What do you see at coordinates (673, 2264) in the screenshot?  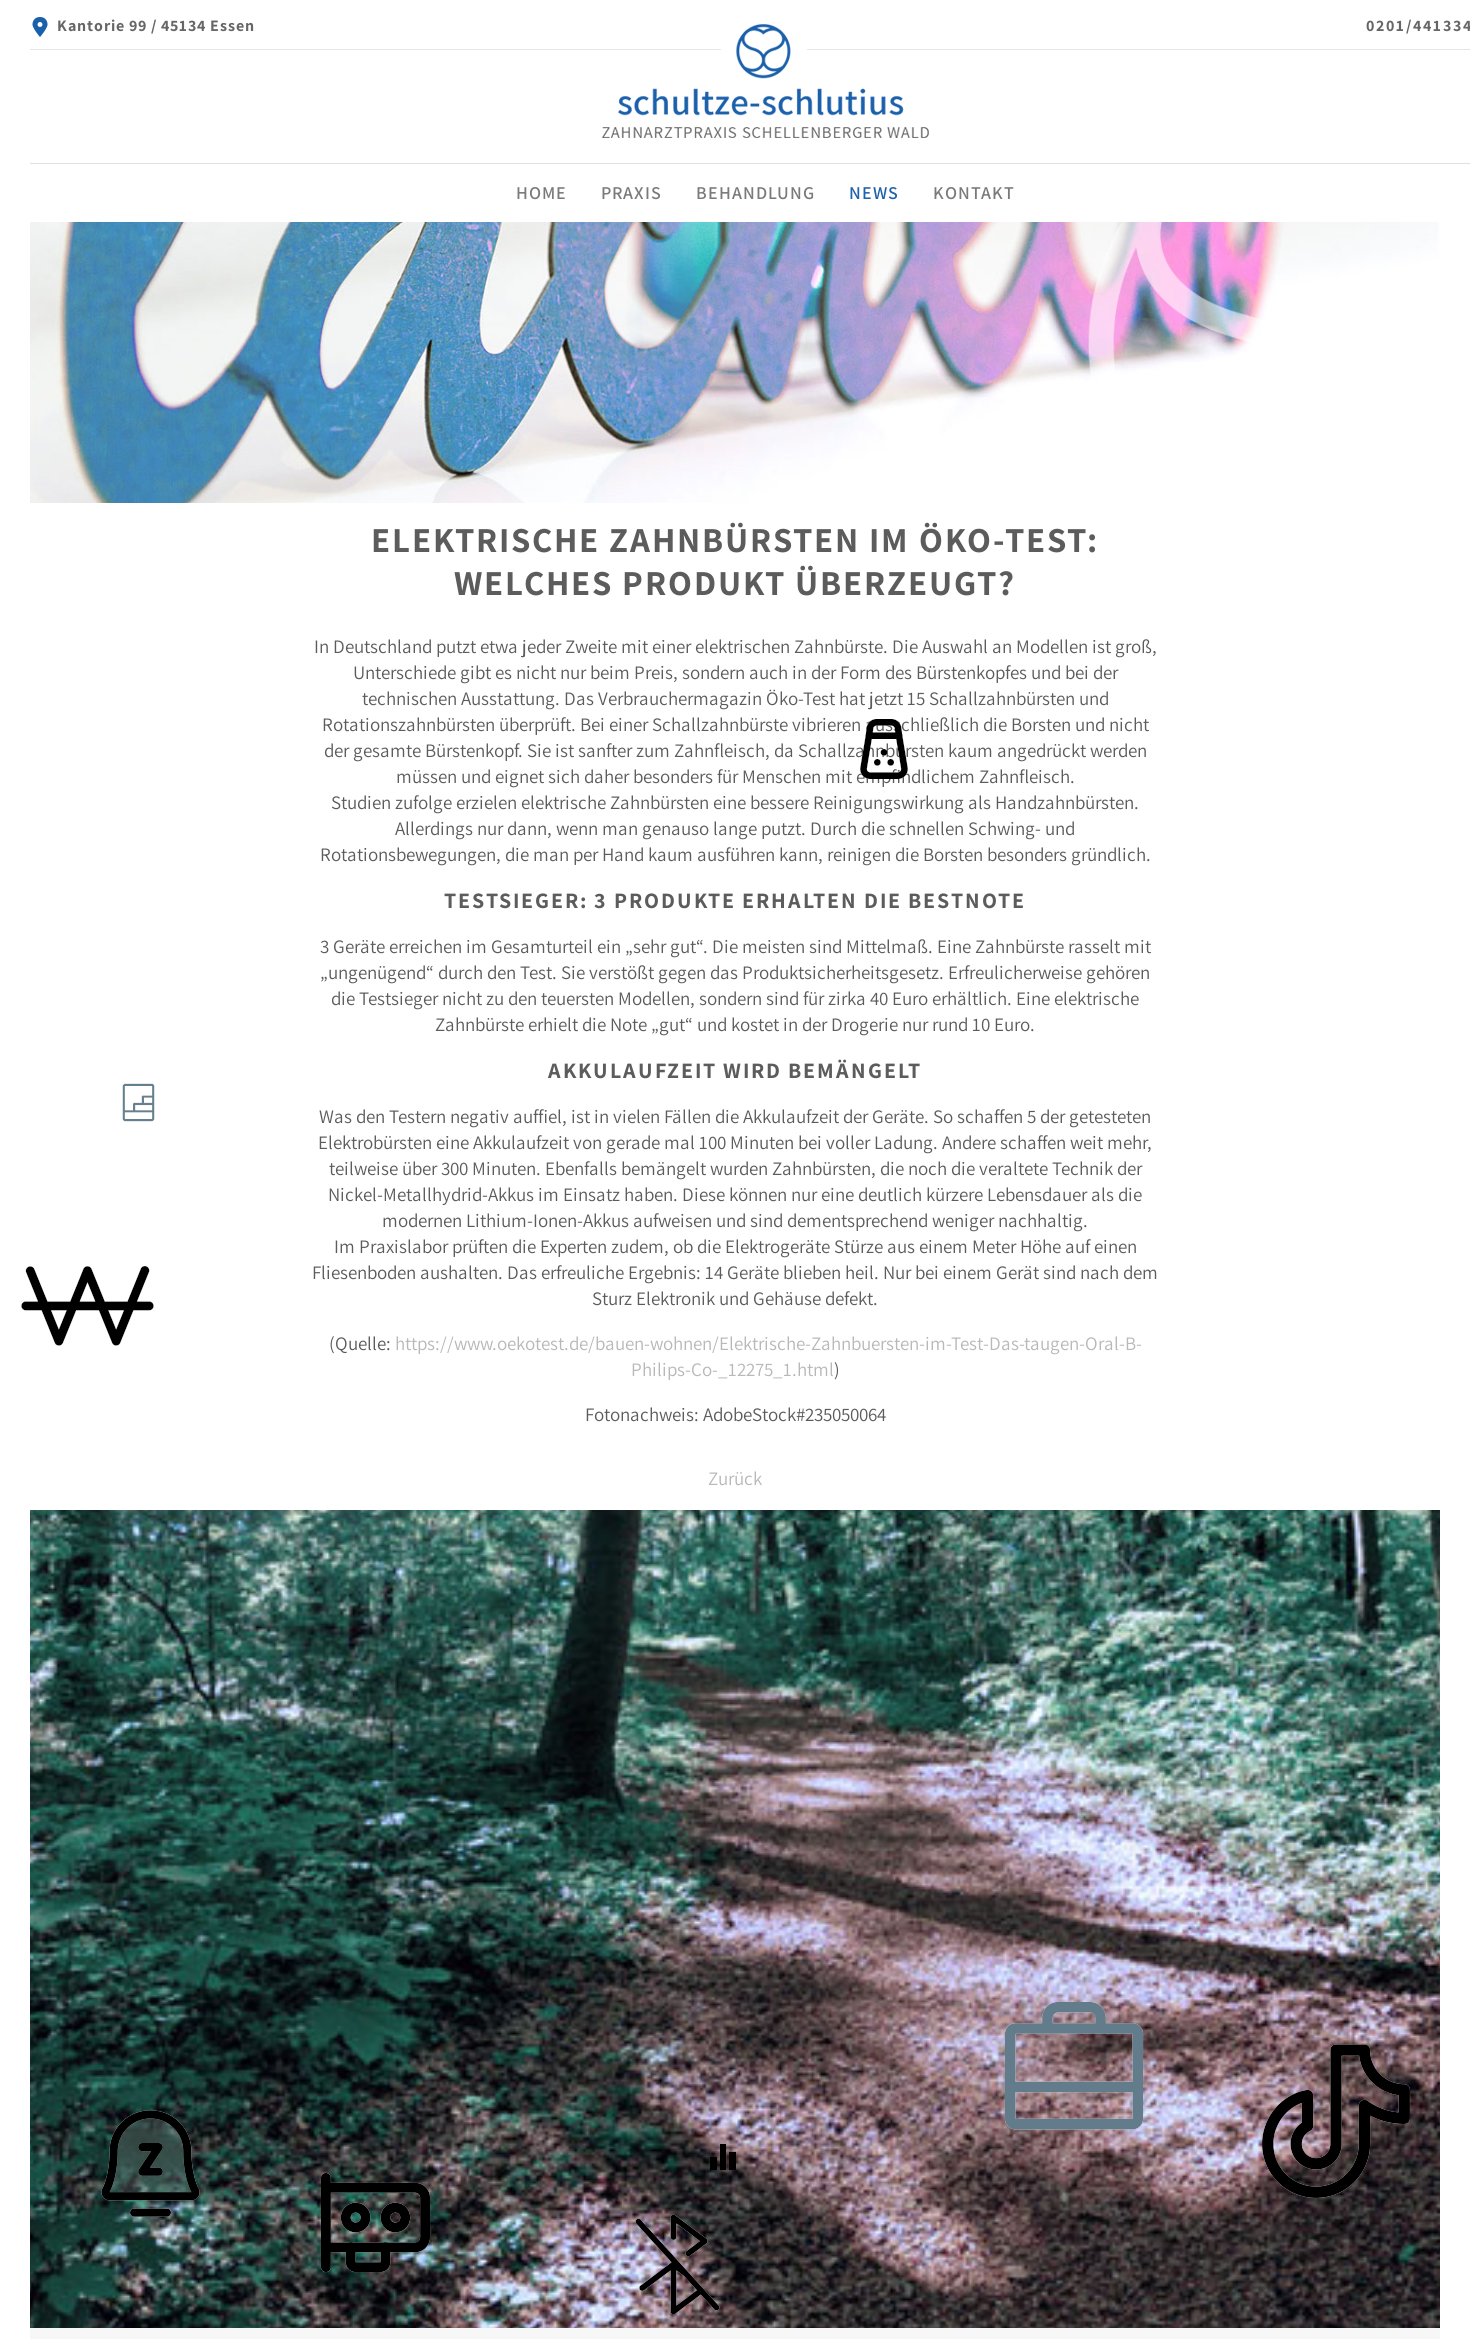 I see `bluetooth is disabled or turned off` at bounding box center [673, 2264].